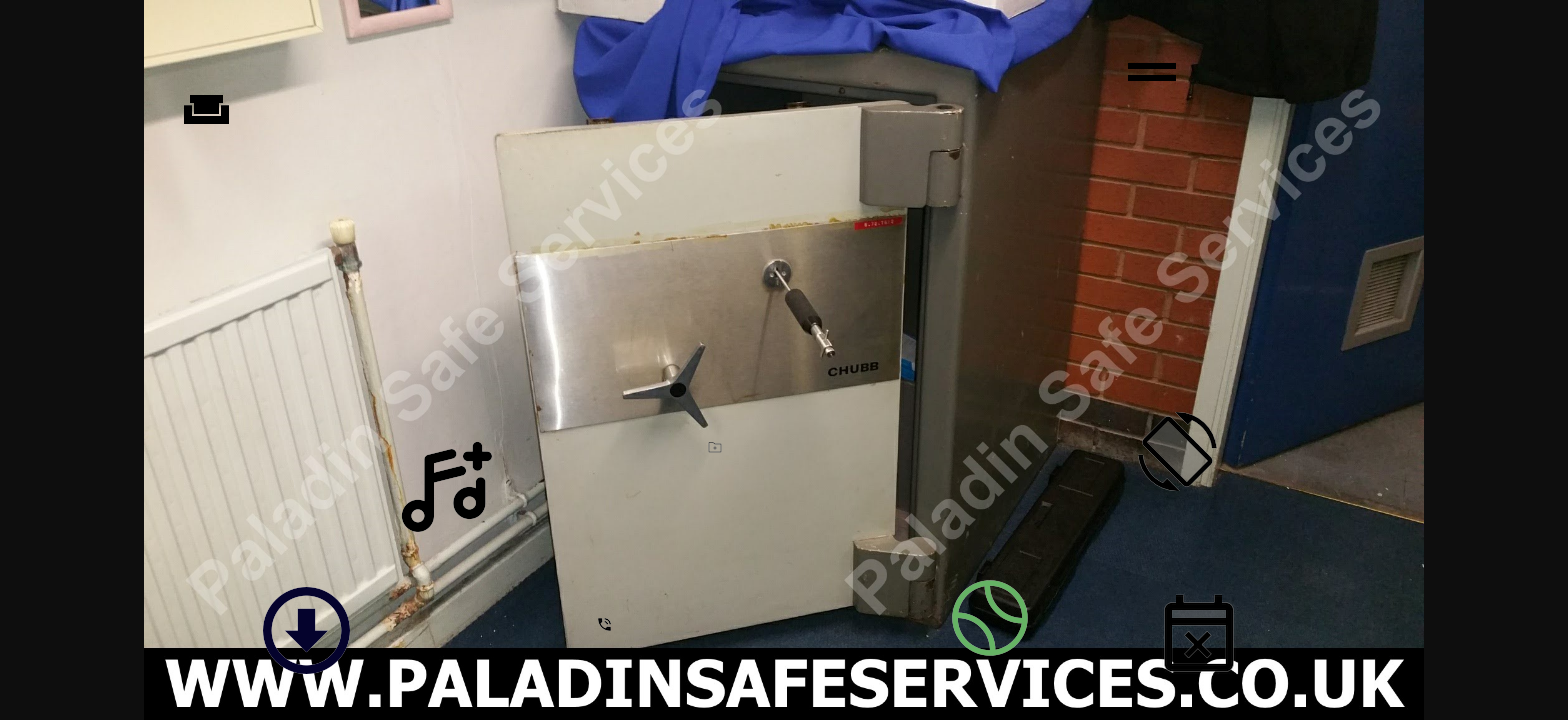 The width and height of the screenshot is (1568, 720). What do you see at coordinates (1199, 637) in the screenshot?
I see `indicates a busy or unavailable event` at bounding box center [1199, 637].